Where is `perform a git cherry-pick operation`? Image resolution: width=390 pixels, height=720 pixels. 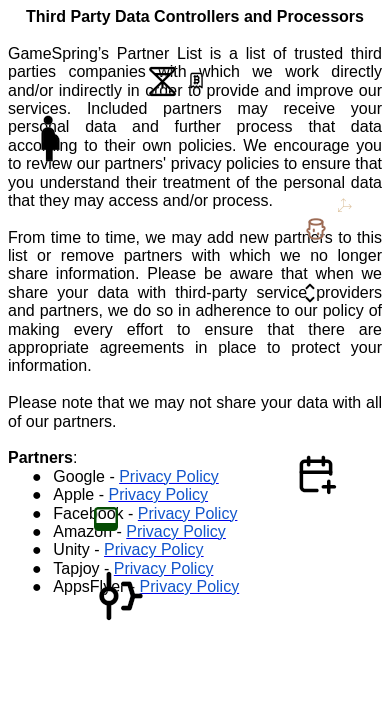 perform a git cherry-pick operation is located at coordinates (121, 596).